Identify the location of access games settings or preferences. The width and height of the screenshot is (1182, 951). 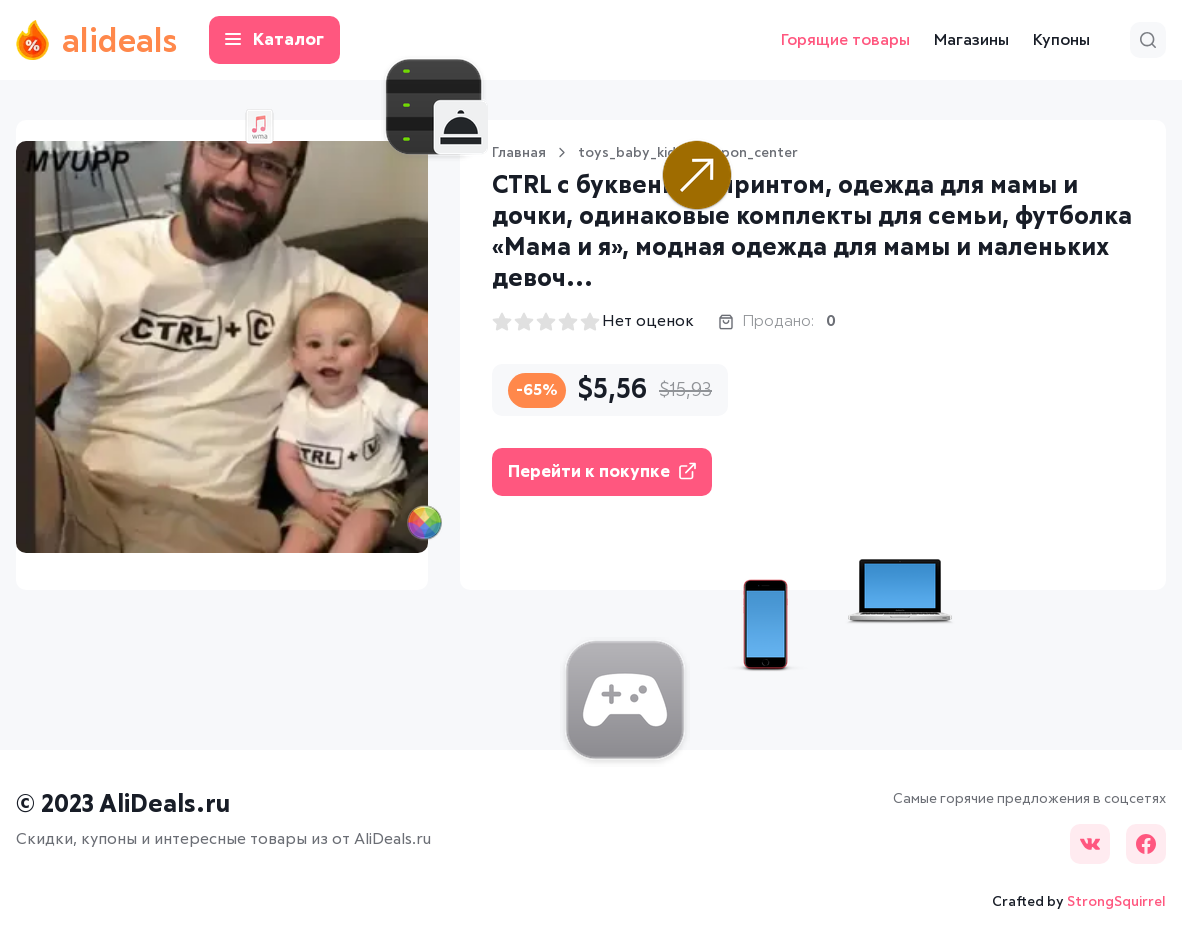
(625, 702).